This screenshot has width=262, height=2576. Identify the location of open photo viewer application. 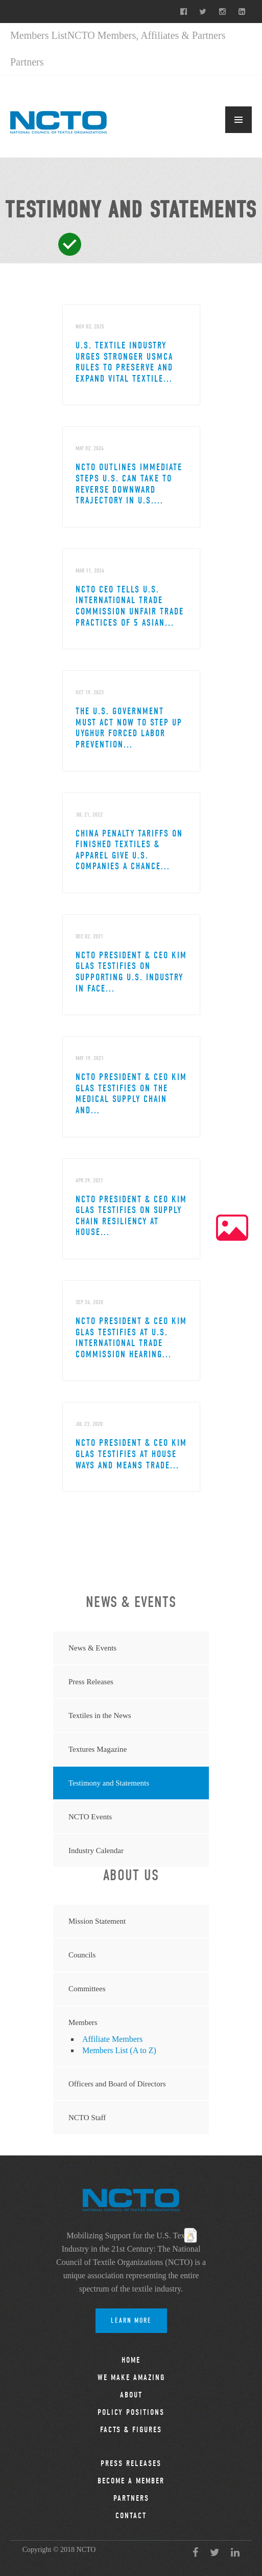
(232, 1228).